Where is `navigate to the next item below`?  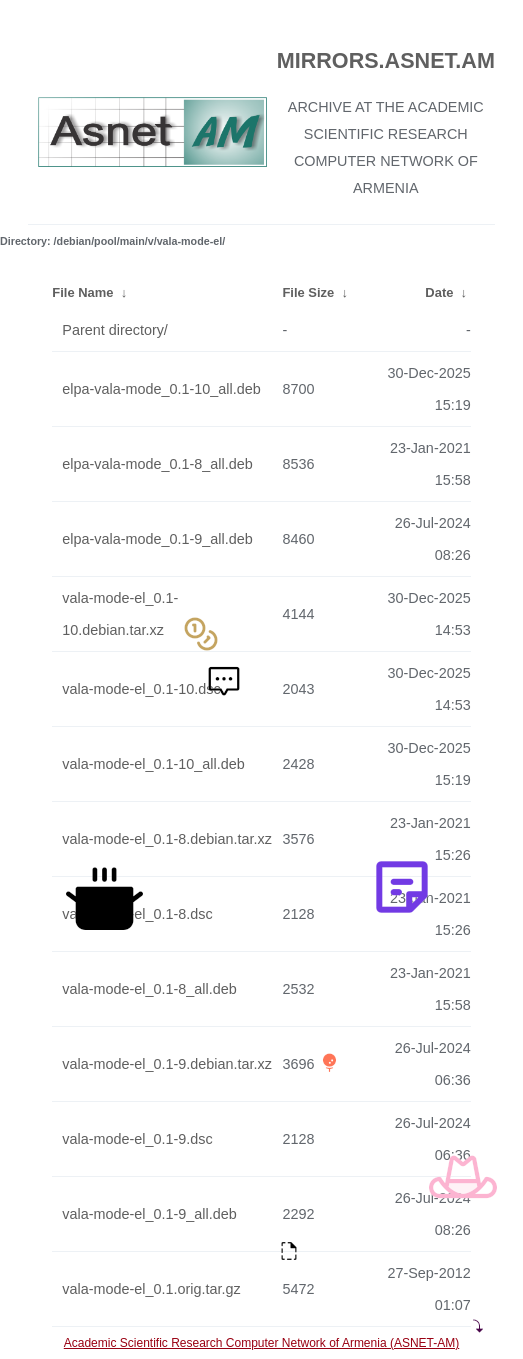 navigate to the next item below is located at coordinates (478, 1326).